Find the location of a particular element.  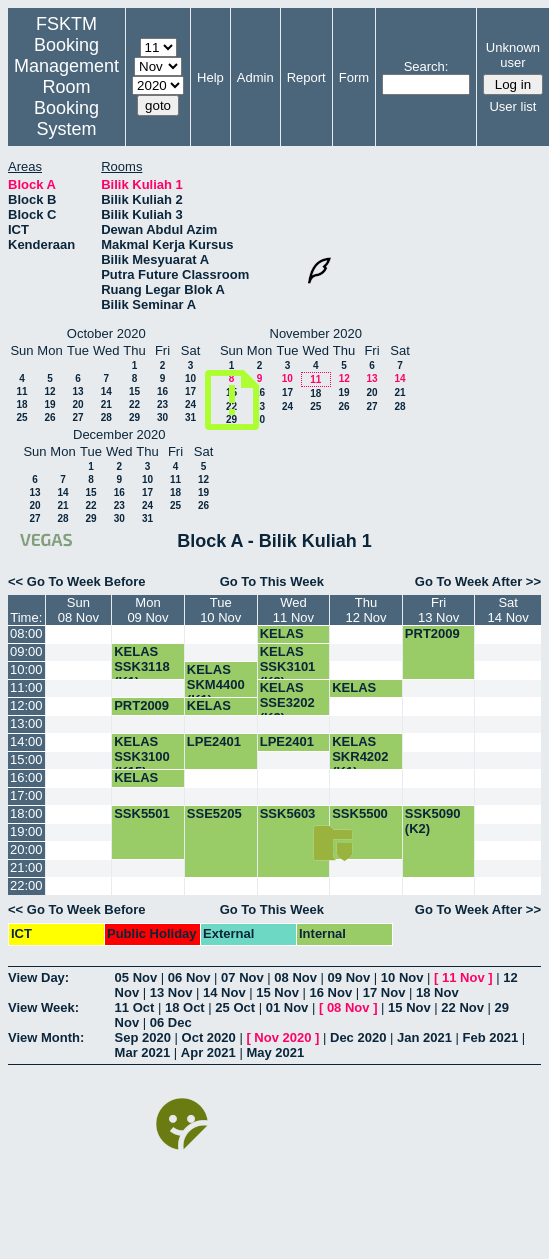

indicates a file with an error or issue is located at coordinates (232, 400).